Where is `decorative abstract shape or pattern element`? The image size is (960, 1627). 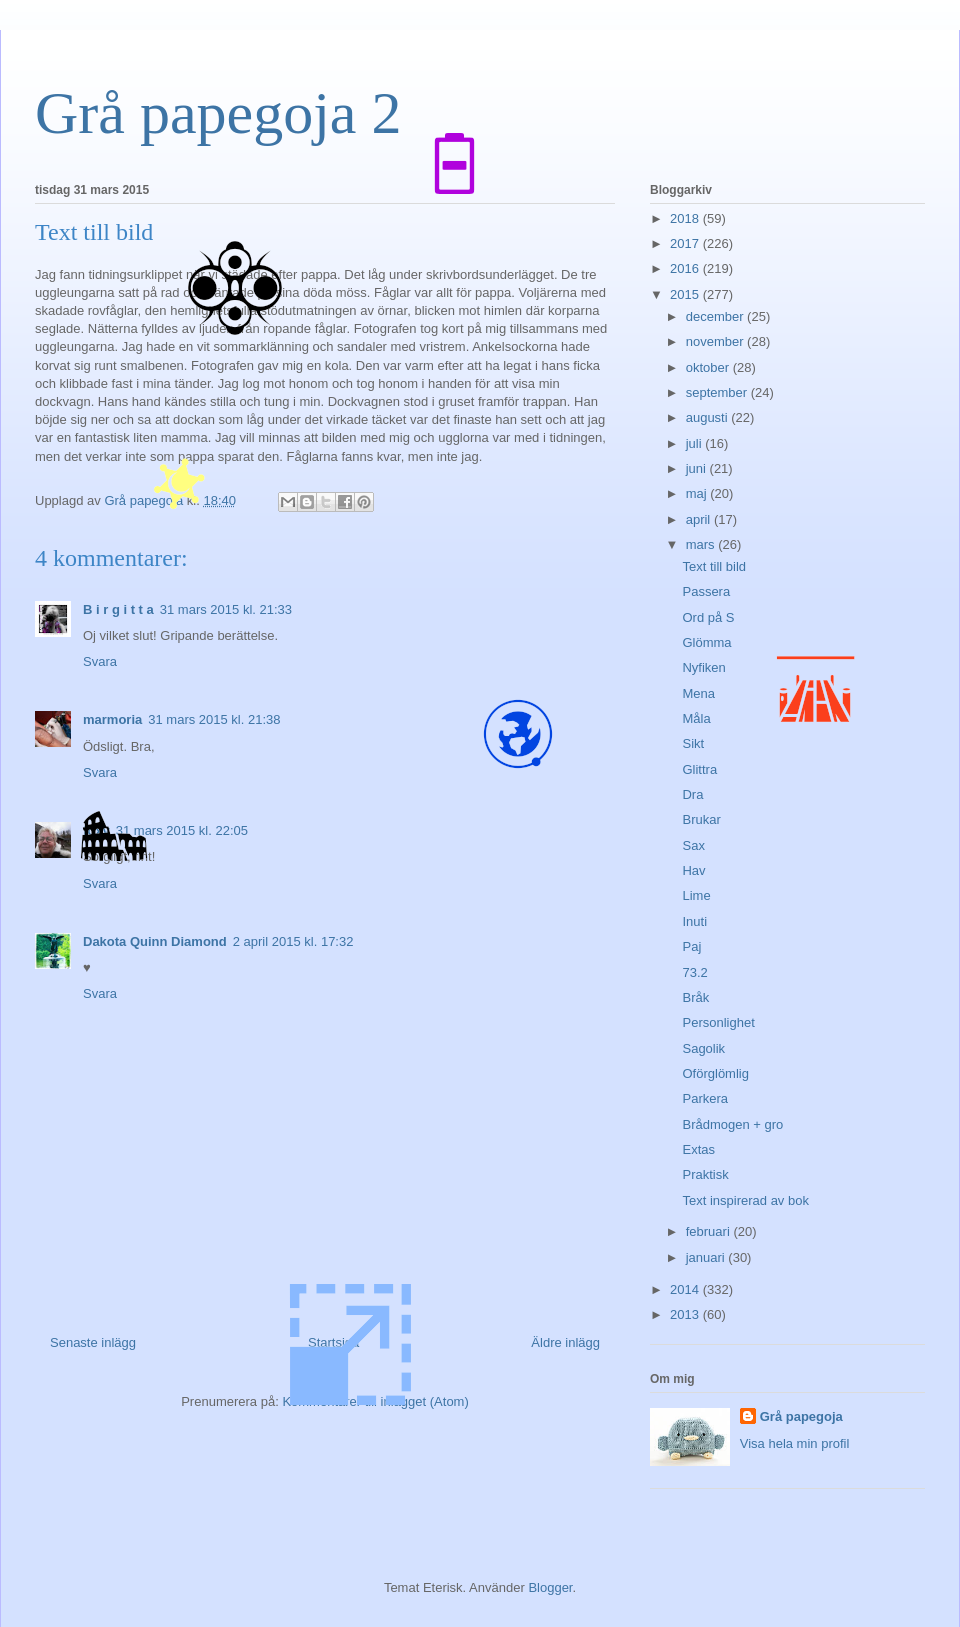
decorative abstract shape or pattern element is located at coordinates (235, 288).